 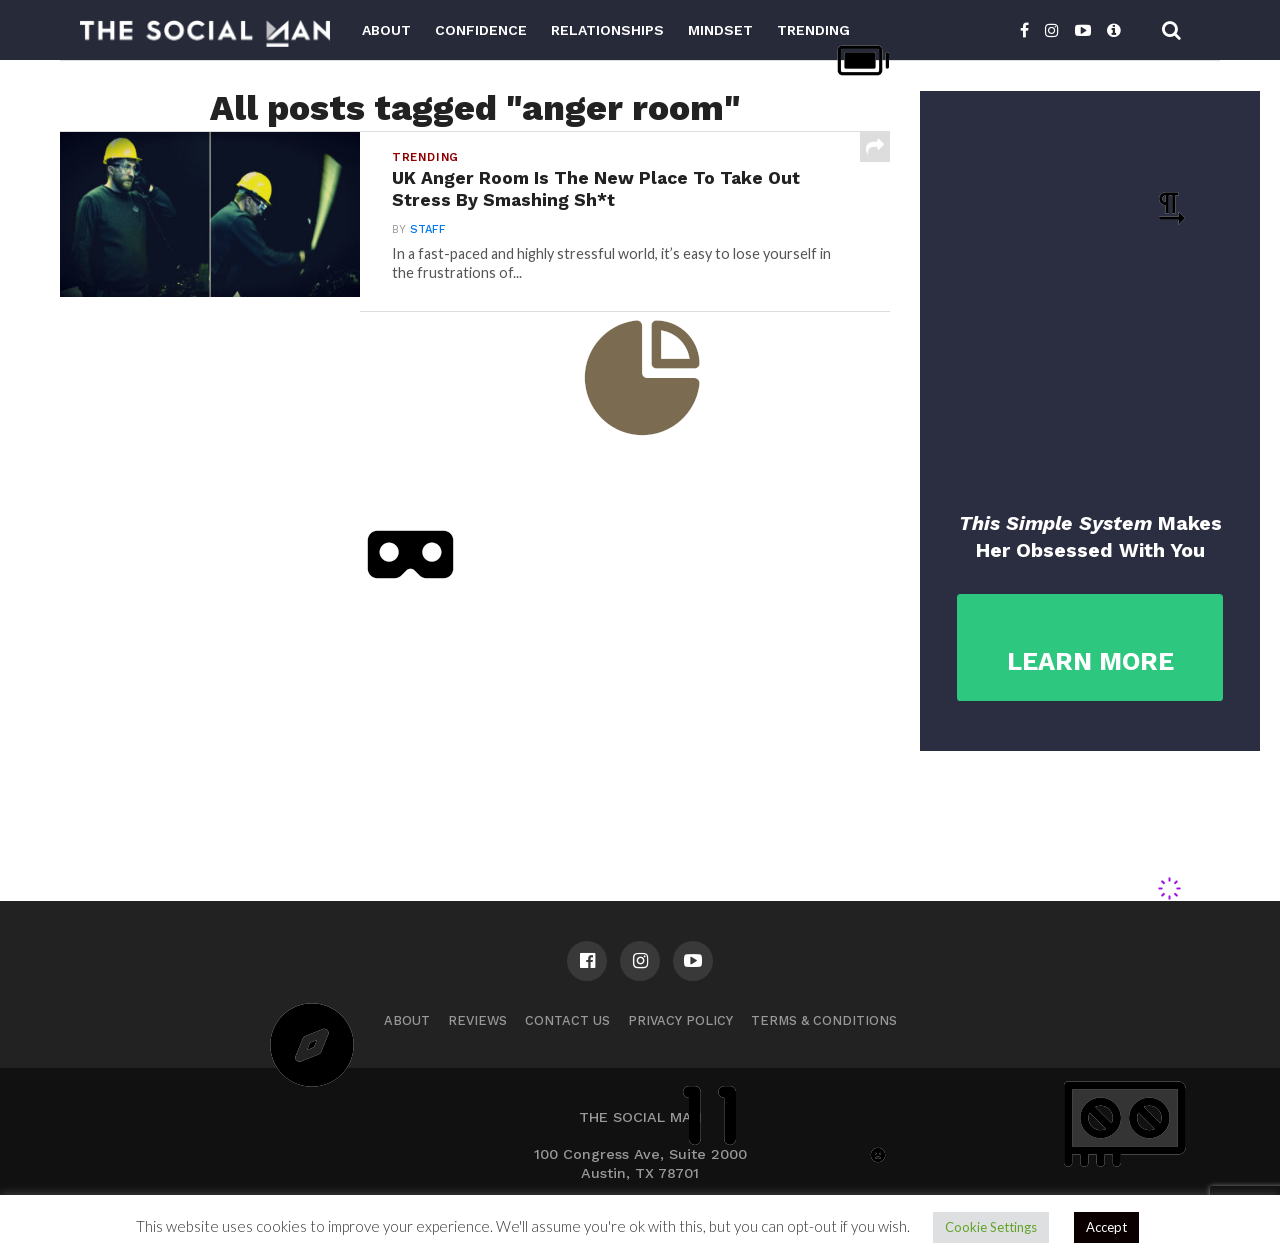 I want to click on submit negative feedback or rating, so click(x=878, y=1155).